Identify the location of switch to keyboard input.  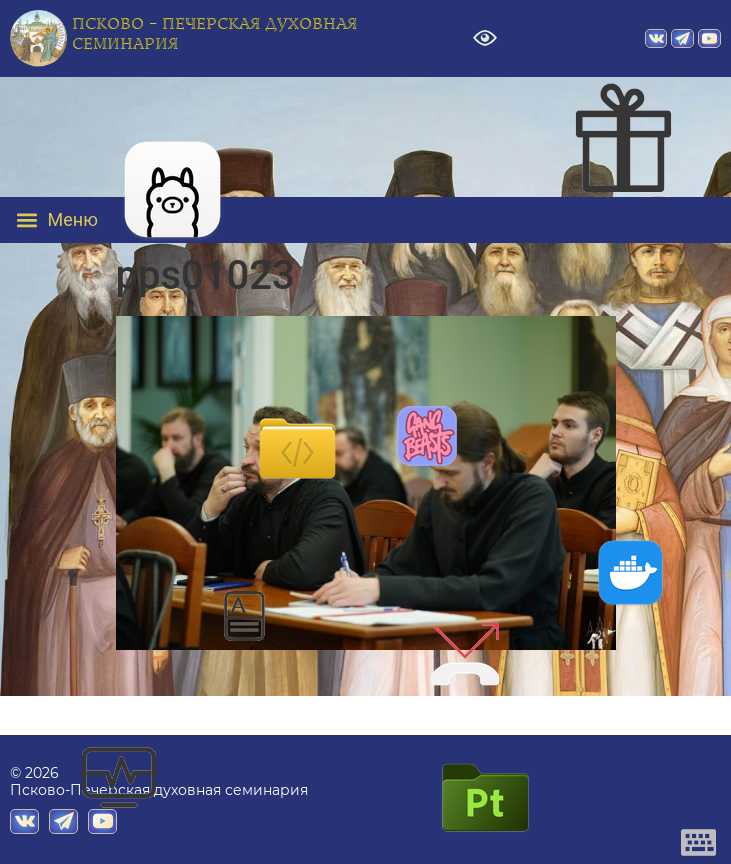
(698, 842).